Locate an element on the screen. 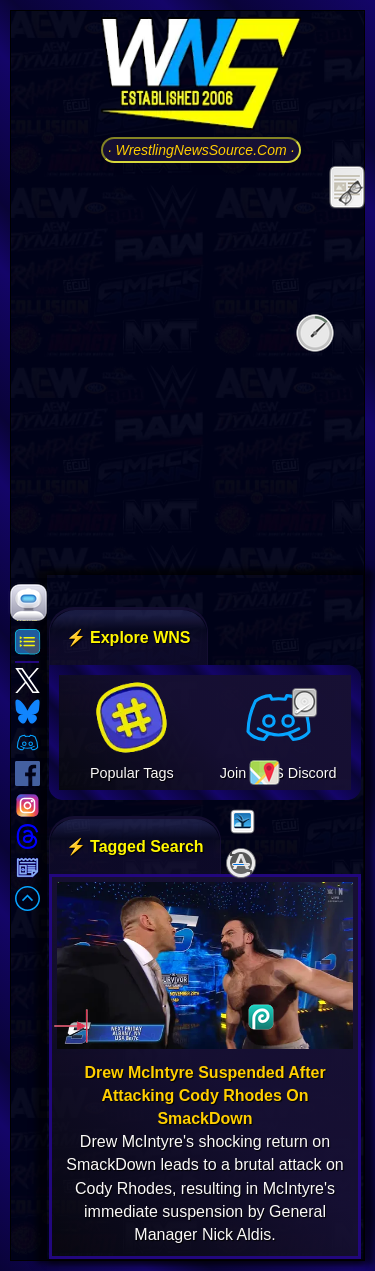  open disk management utility is located at coordinates (304, 702).